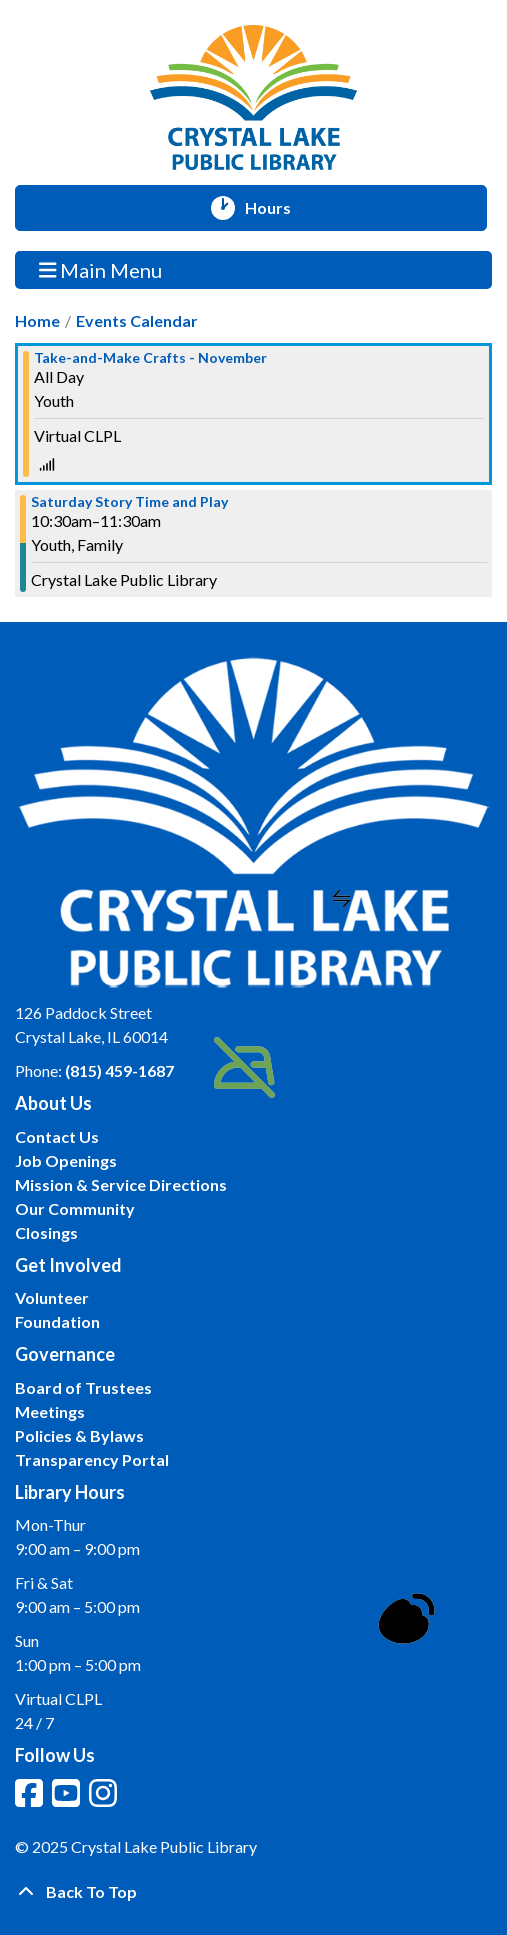 Image resolution: width=507 pixels, height=1935 pixels. I want to click on transfer data between devices or accounts, so click(341, 898).